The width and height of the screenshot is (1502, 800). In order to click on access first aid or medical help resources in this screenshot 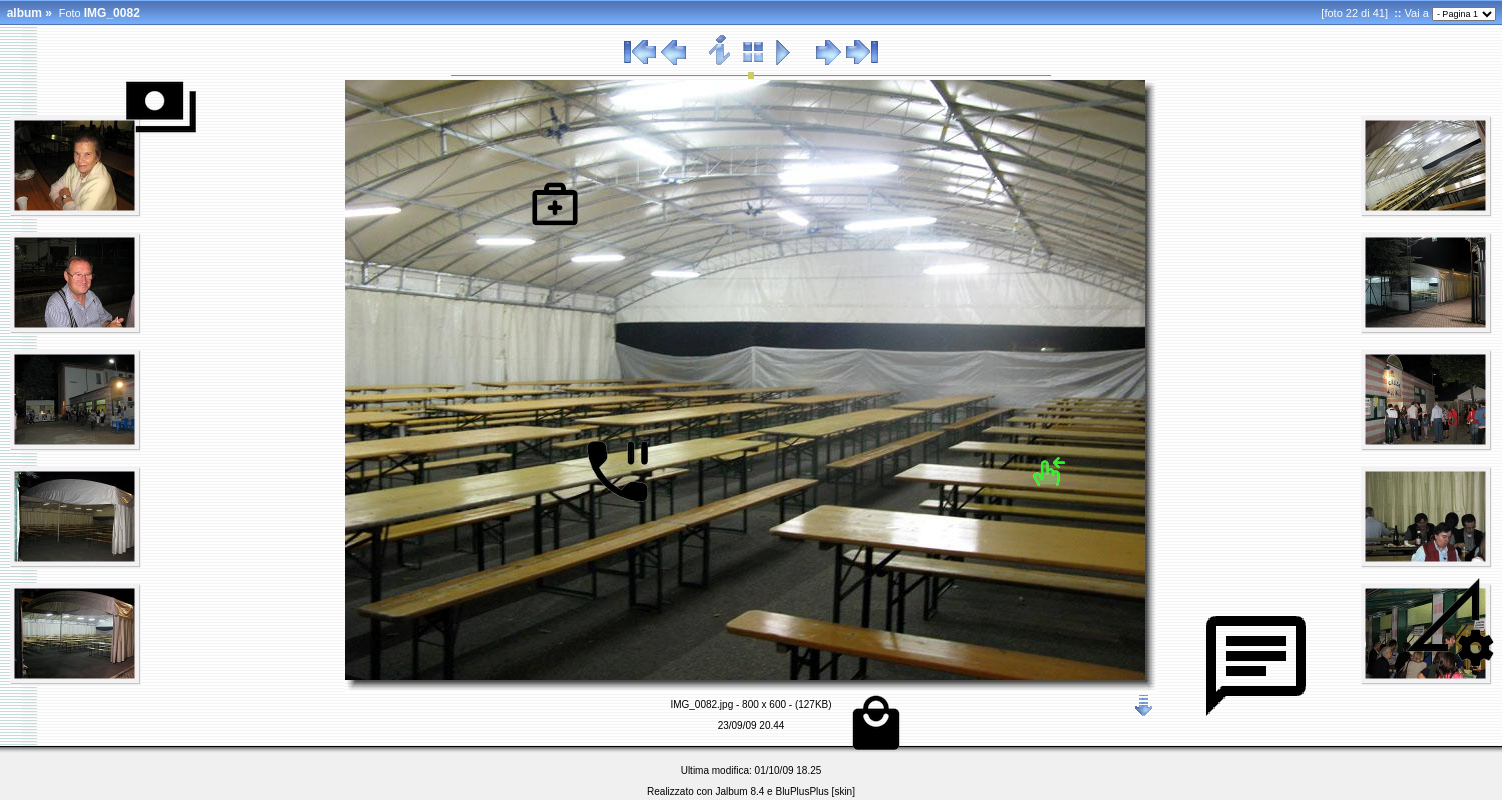, I will do `click(555, 206)`.